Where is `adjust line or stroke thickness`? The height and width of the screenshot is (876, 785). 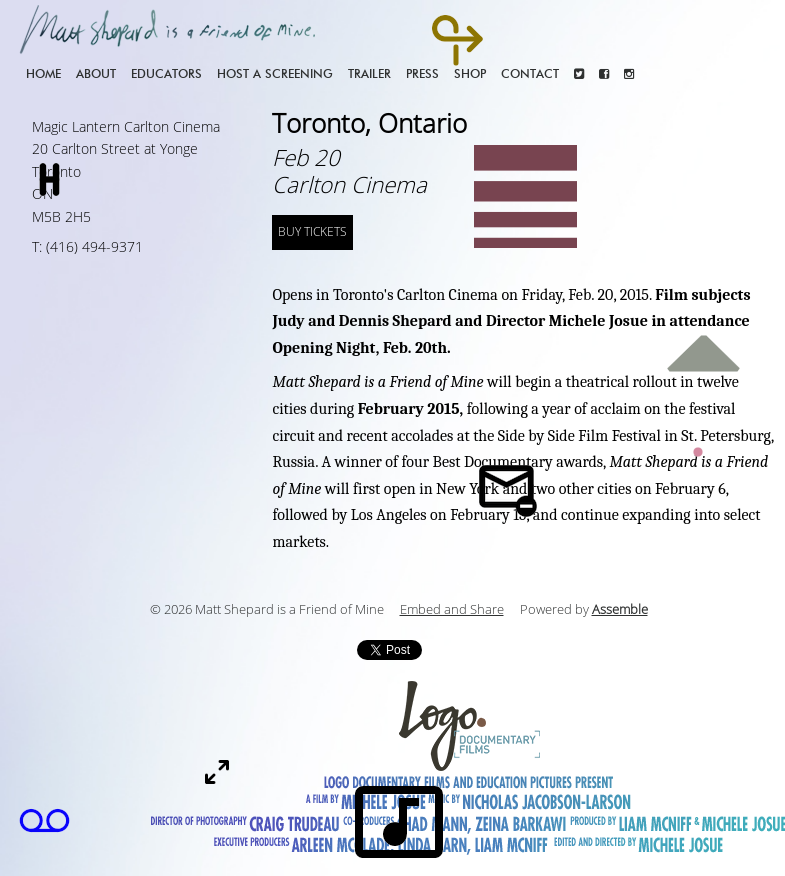 adjust line or stroke thickness is located at coordinates (525, 196).